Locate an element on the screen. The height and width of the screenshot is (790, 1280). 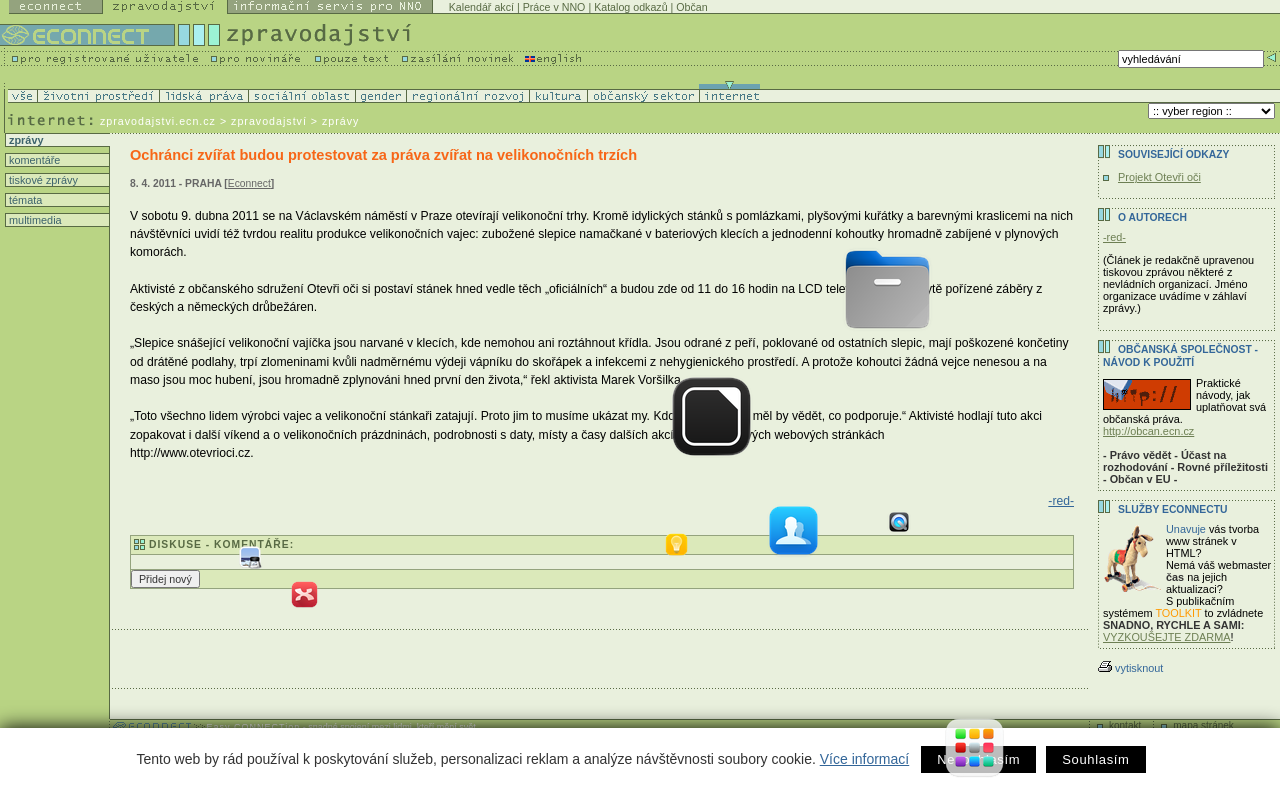
access contacts or user directory is located at coordinates (793, 530).